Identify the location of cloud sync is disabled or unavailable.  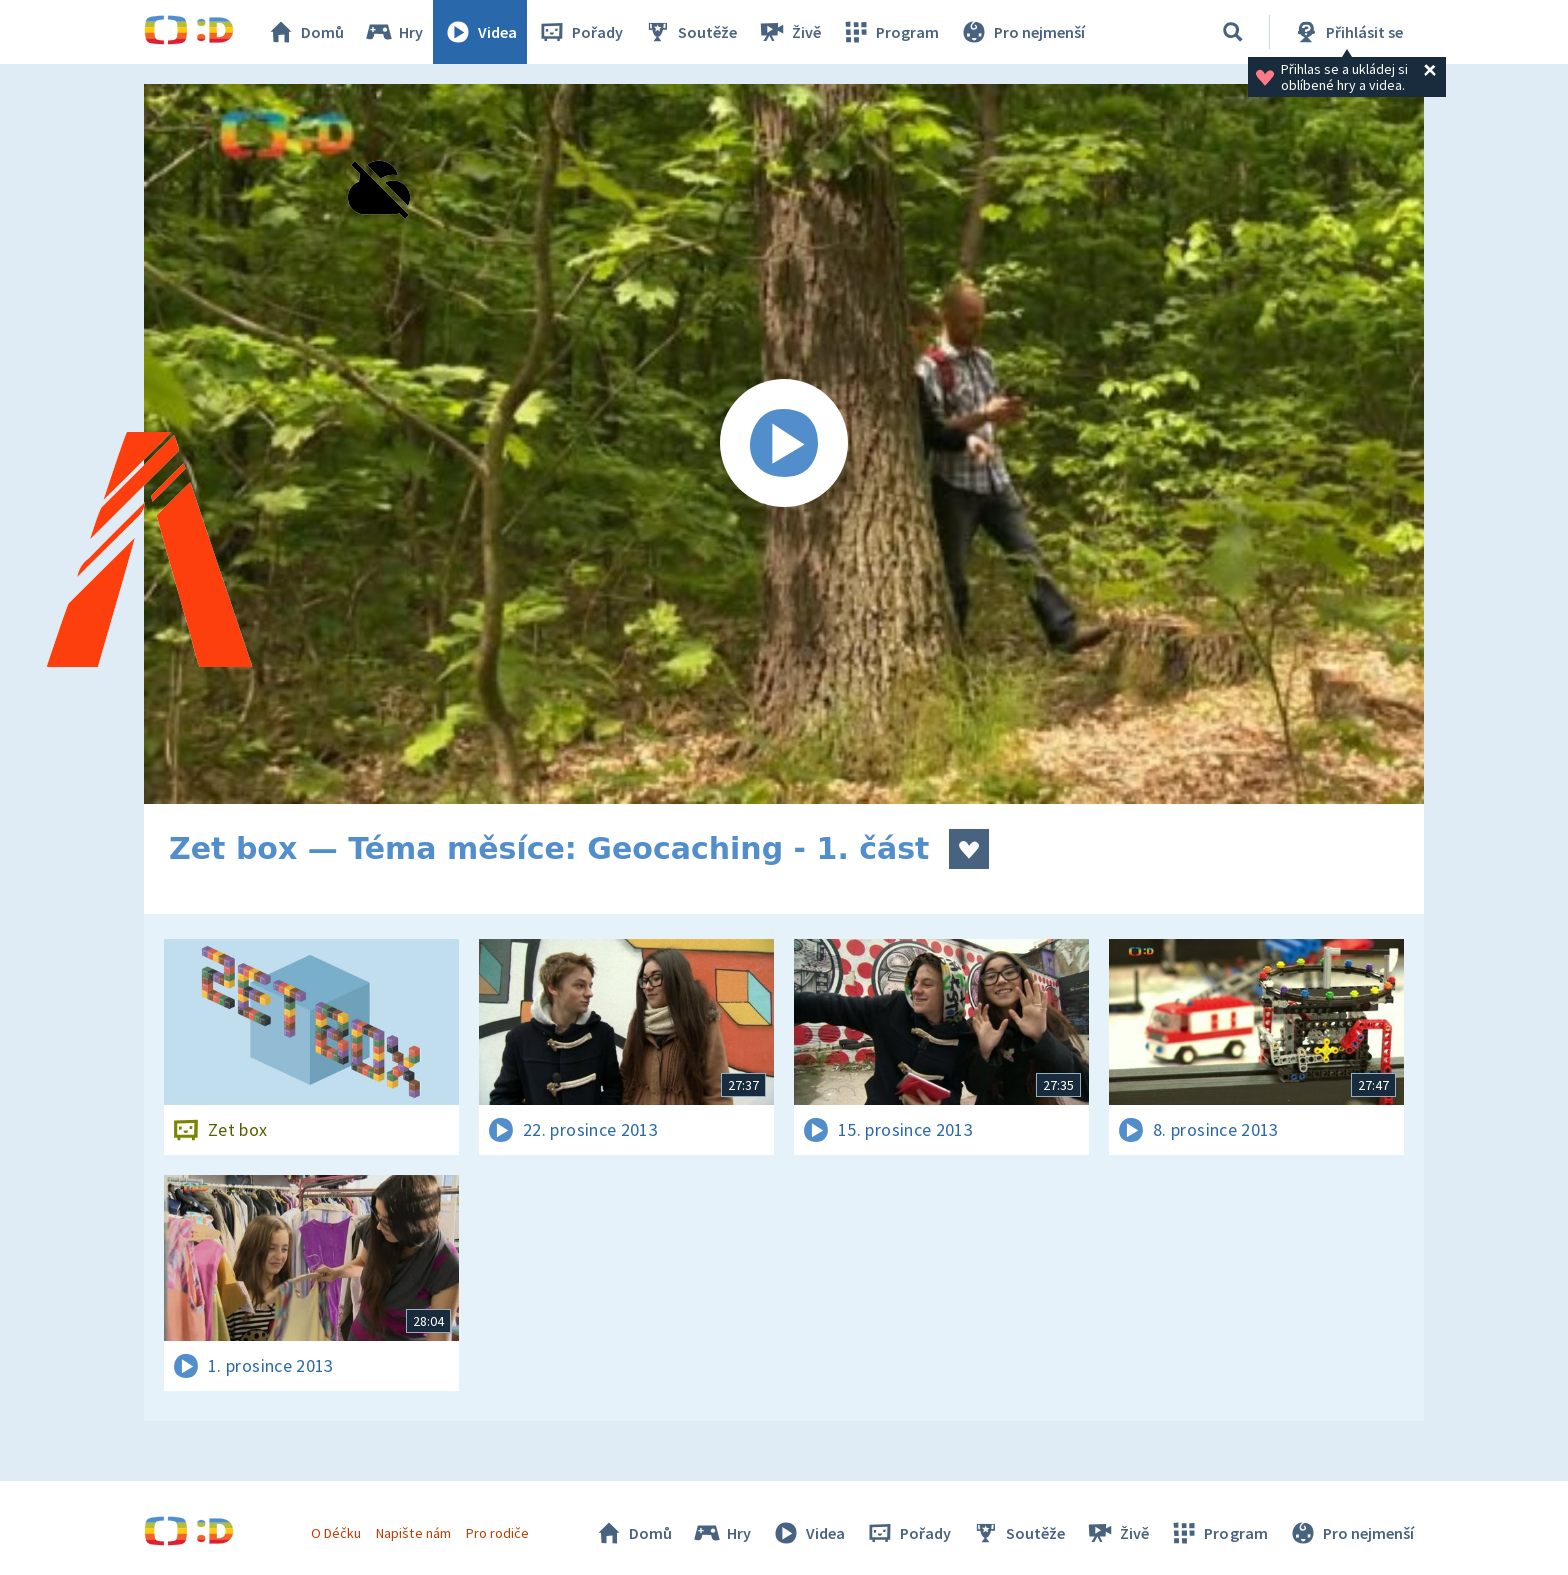
(379, 189).